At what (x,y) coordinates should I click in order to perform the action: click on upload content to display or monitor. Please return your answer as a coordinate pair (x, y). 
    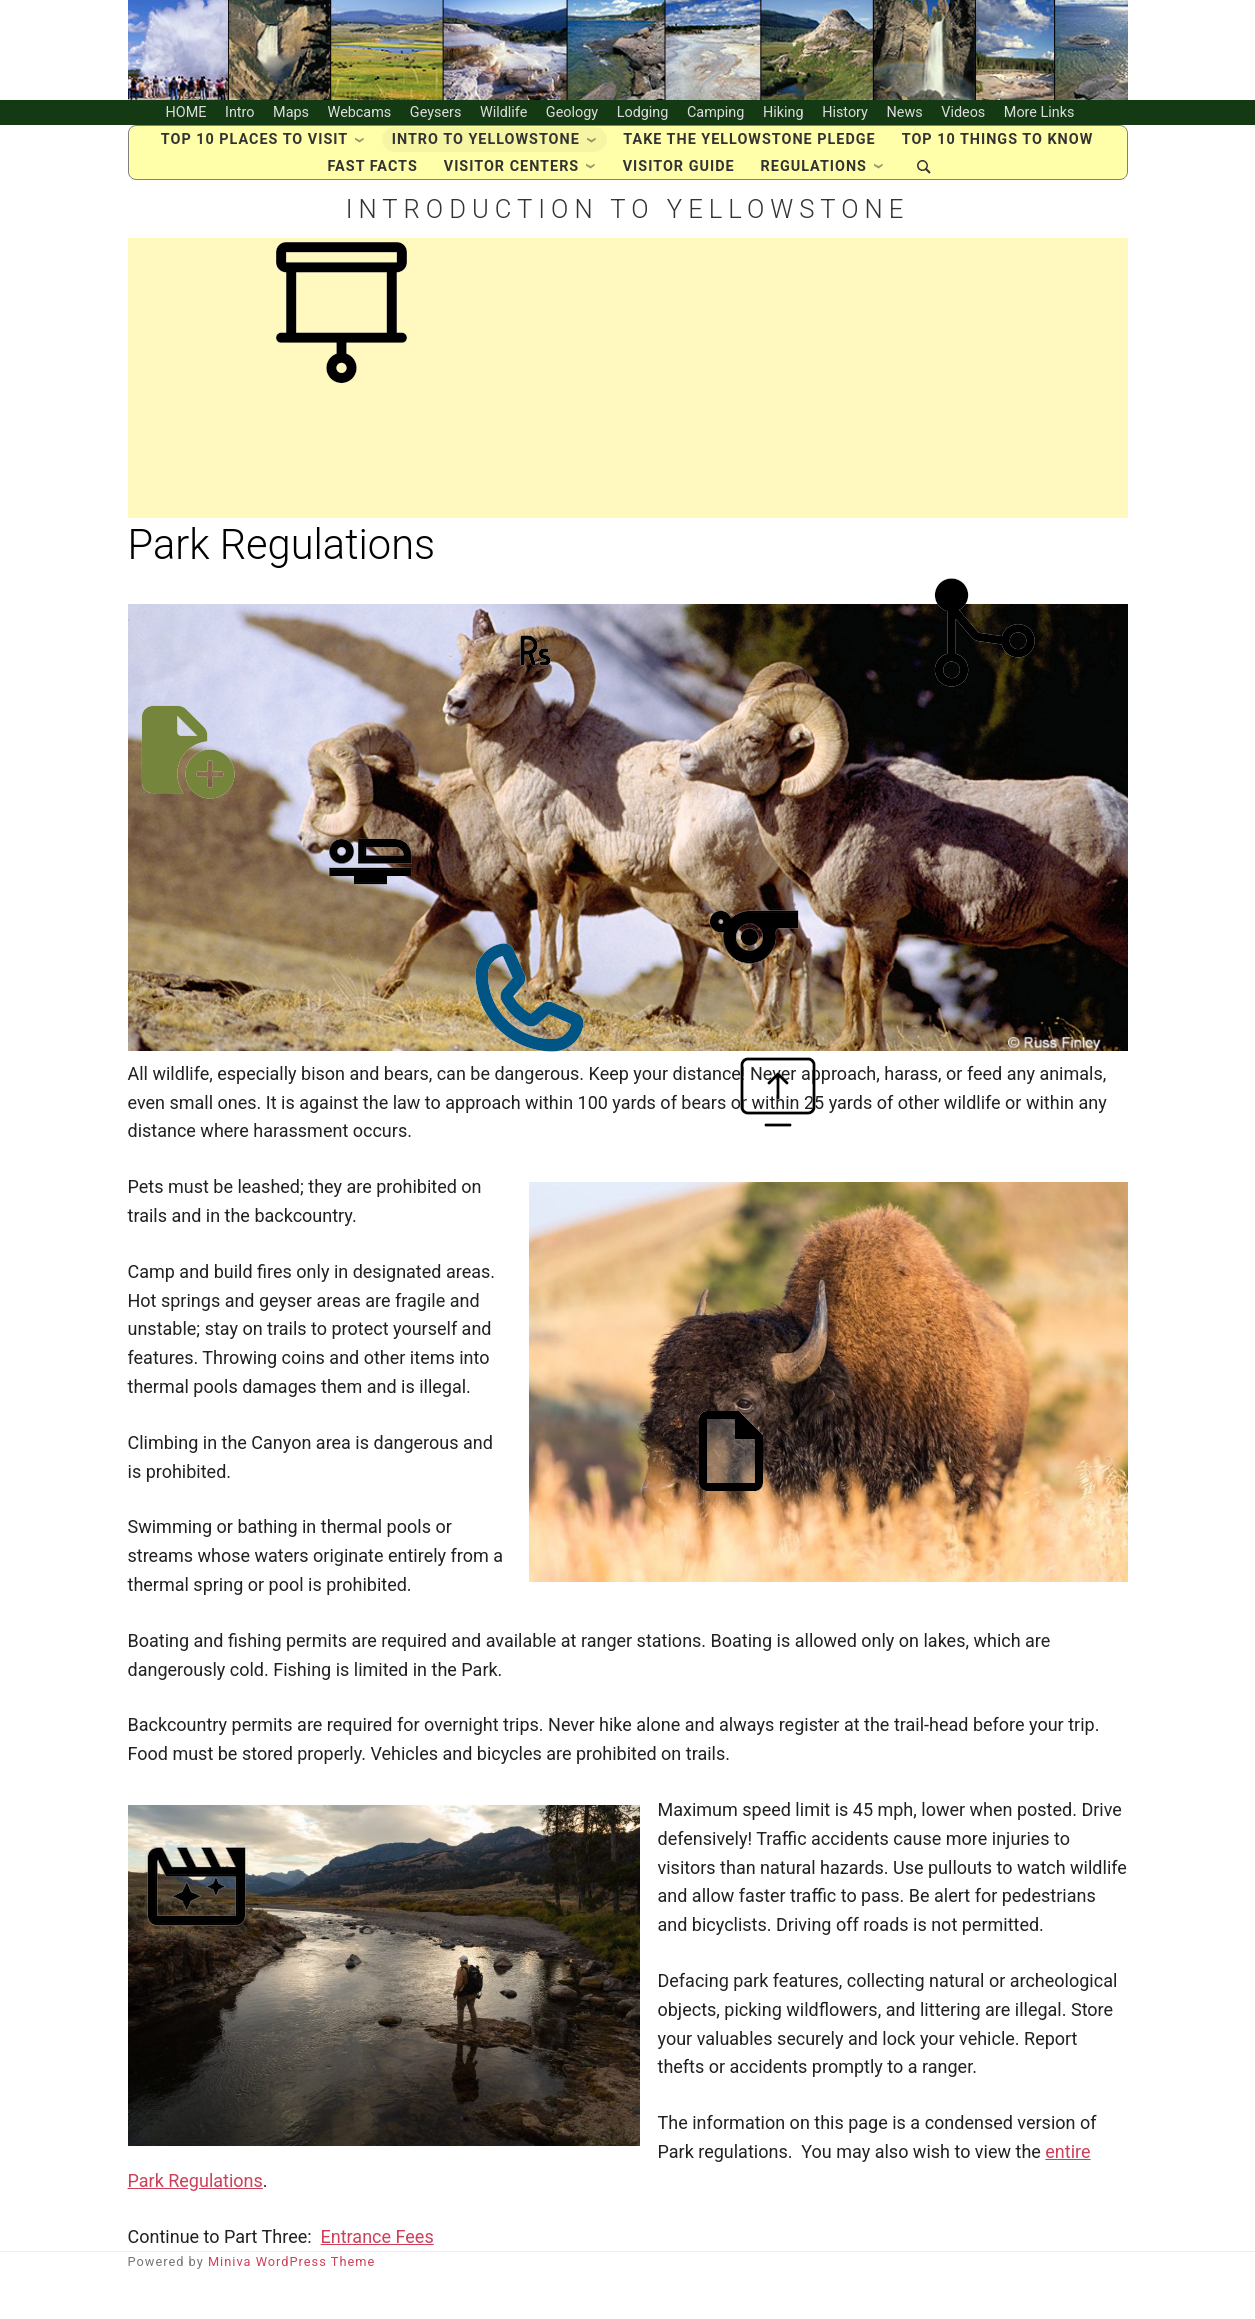
    Looking at the image, I should click on (778, 1089).